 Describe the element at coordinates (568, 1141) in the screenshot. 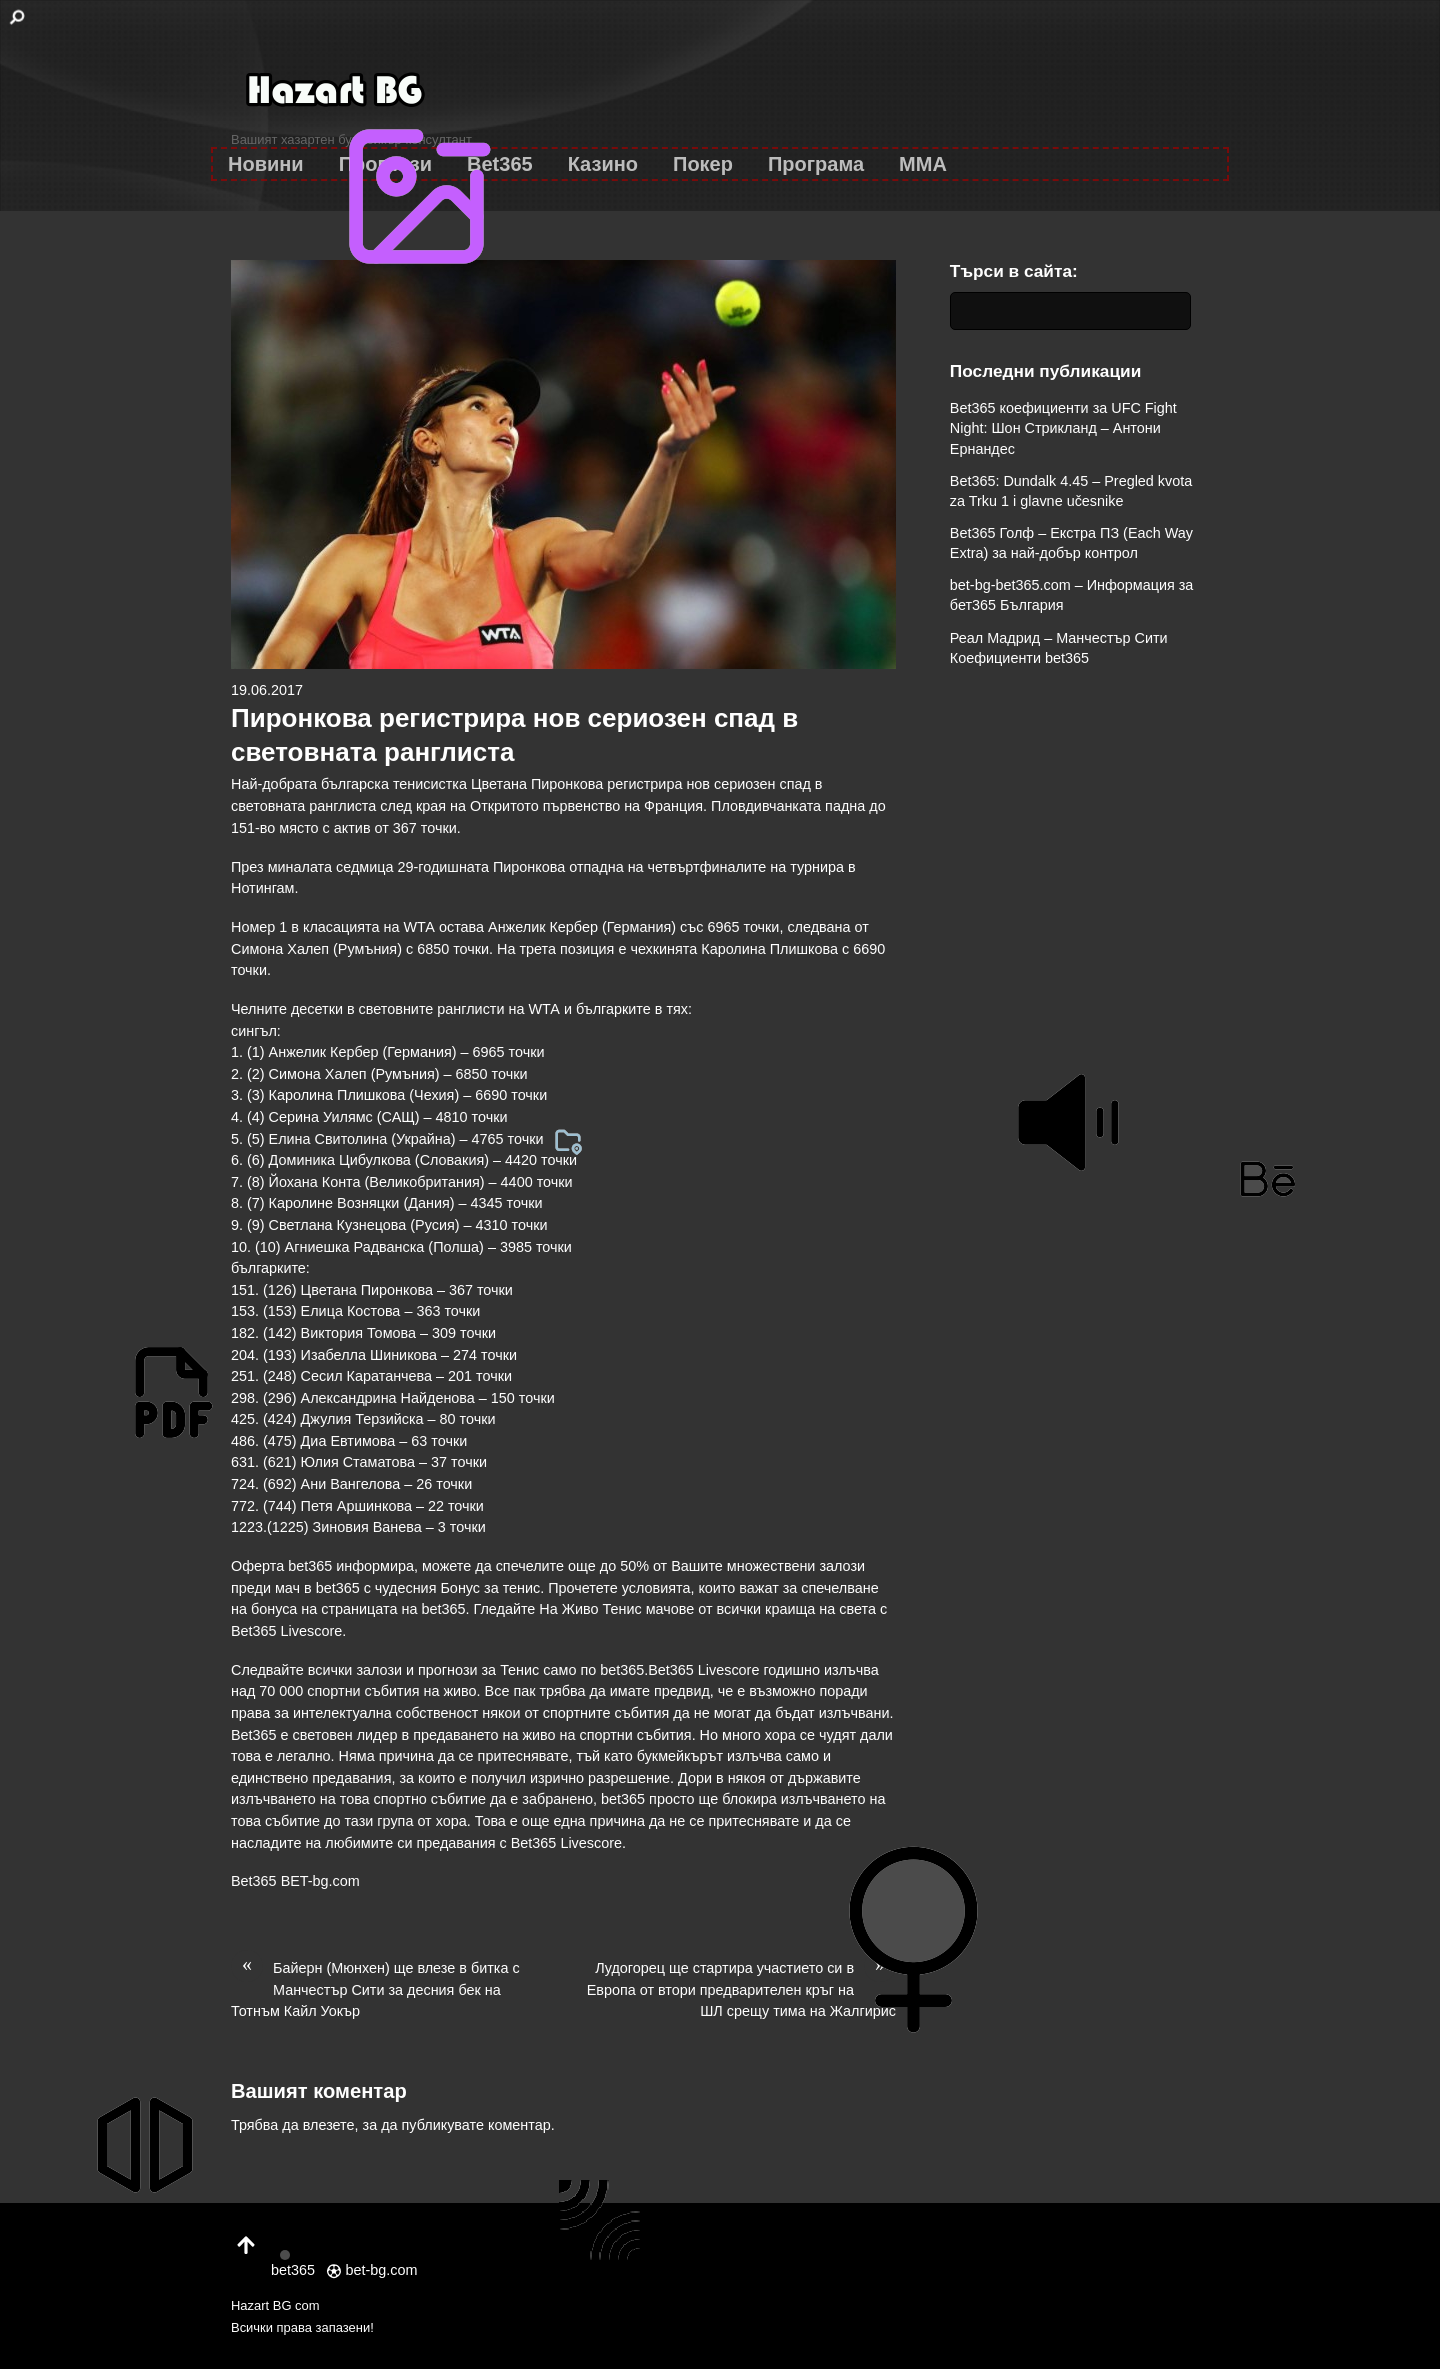

I see `pin a folder to quick access` at that location.